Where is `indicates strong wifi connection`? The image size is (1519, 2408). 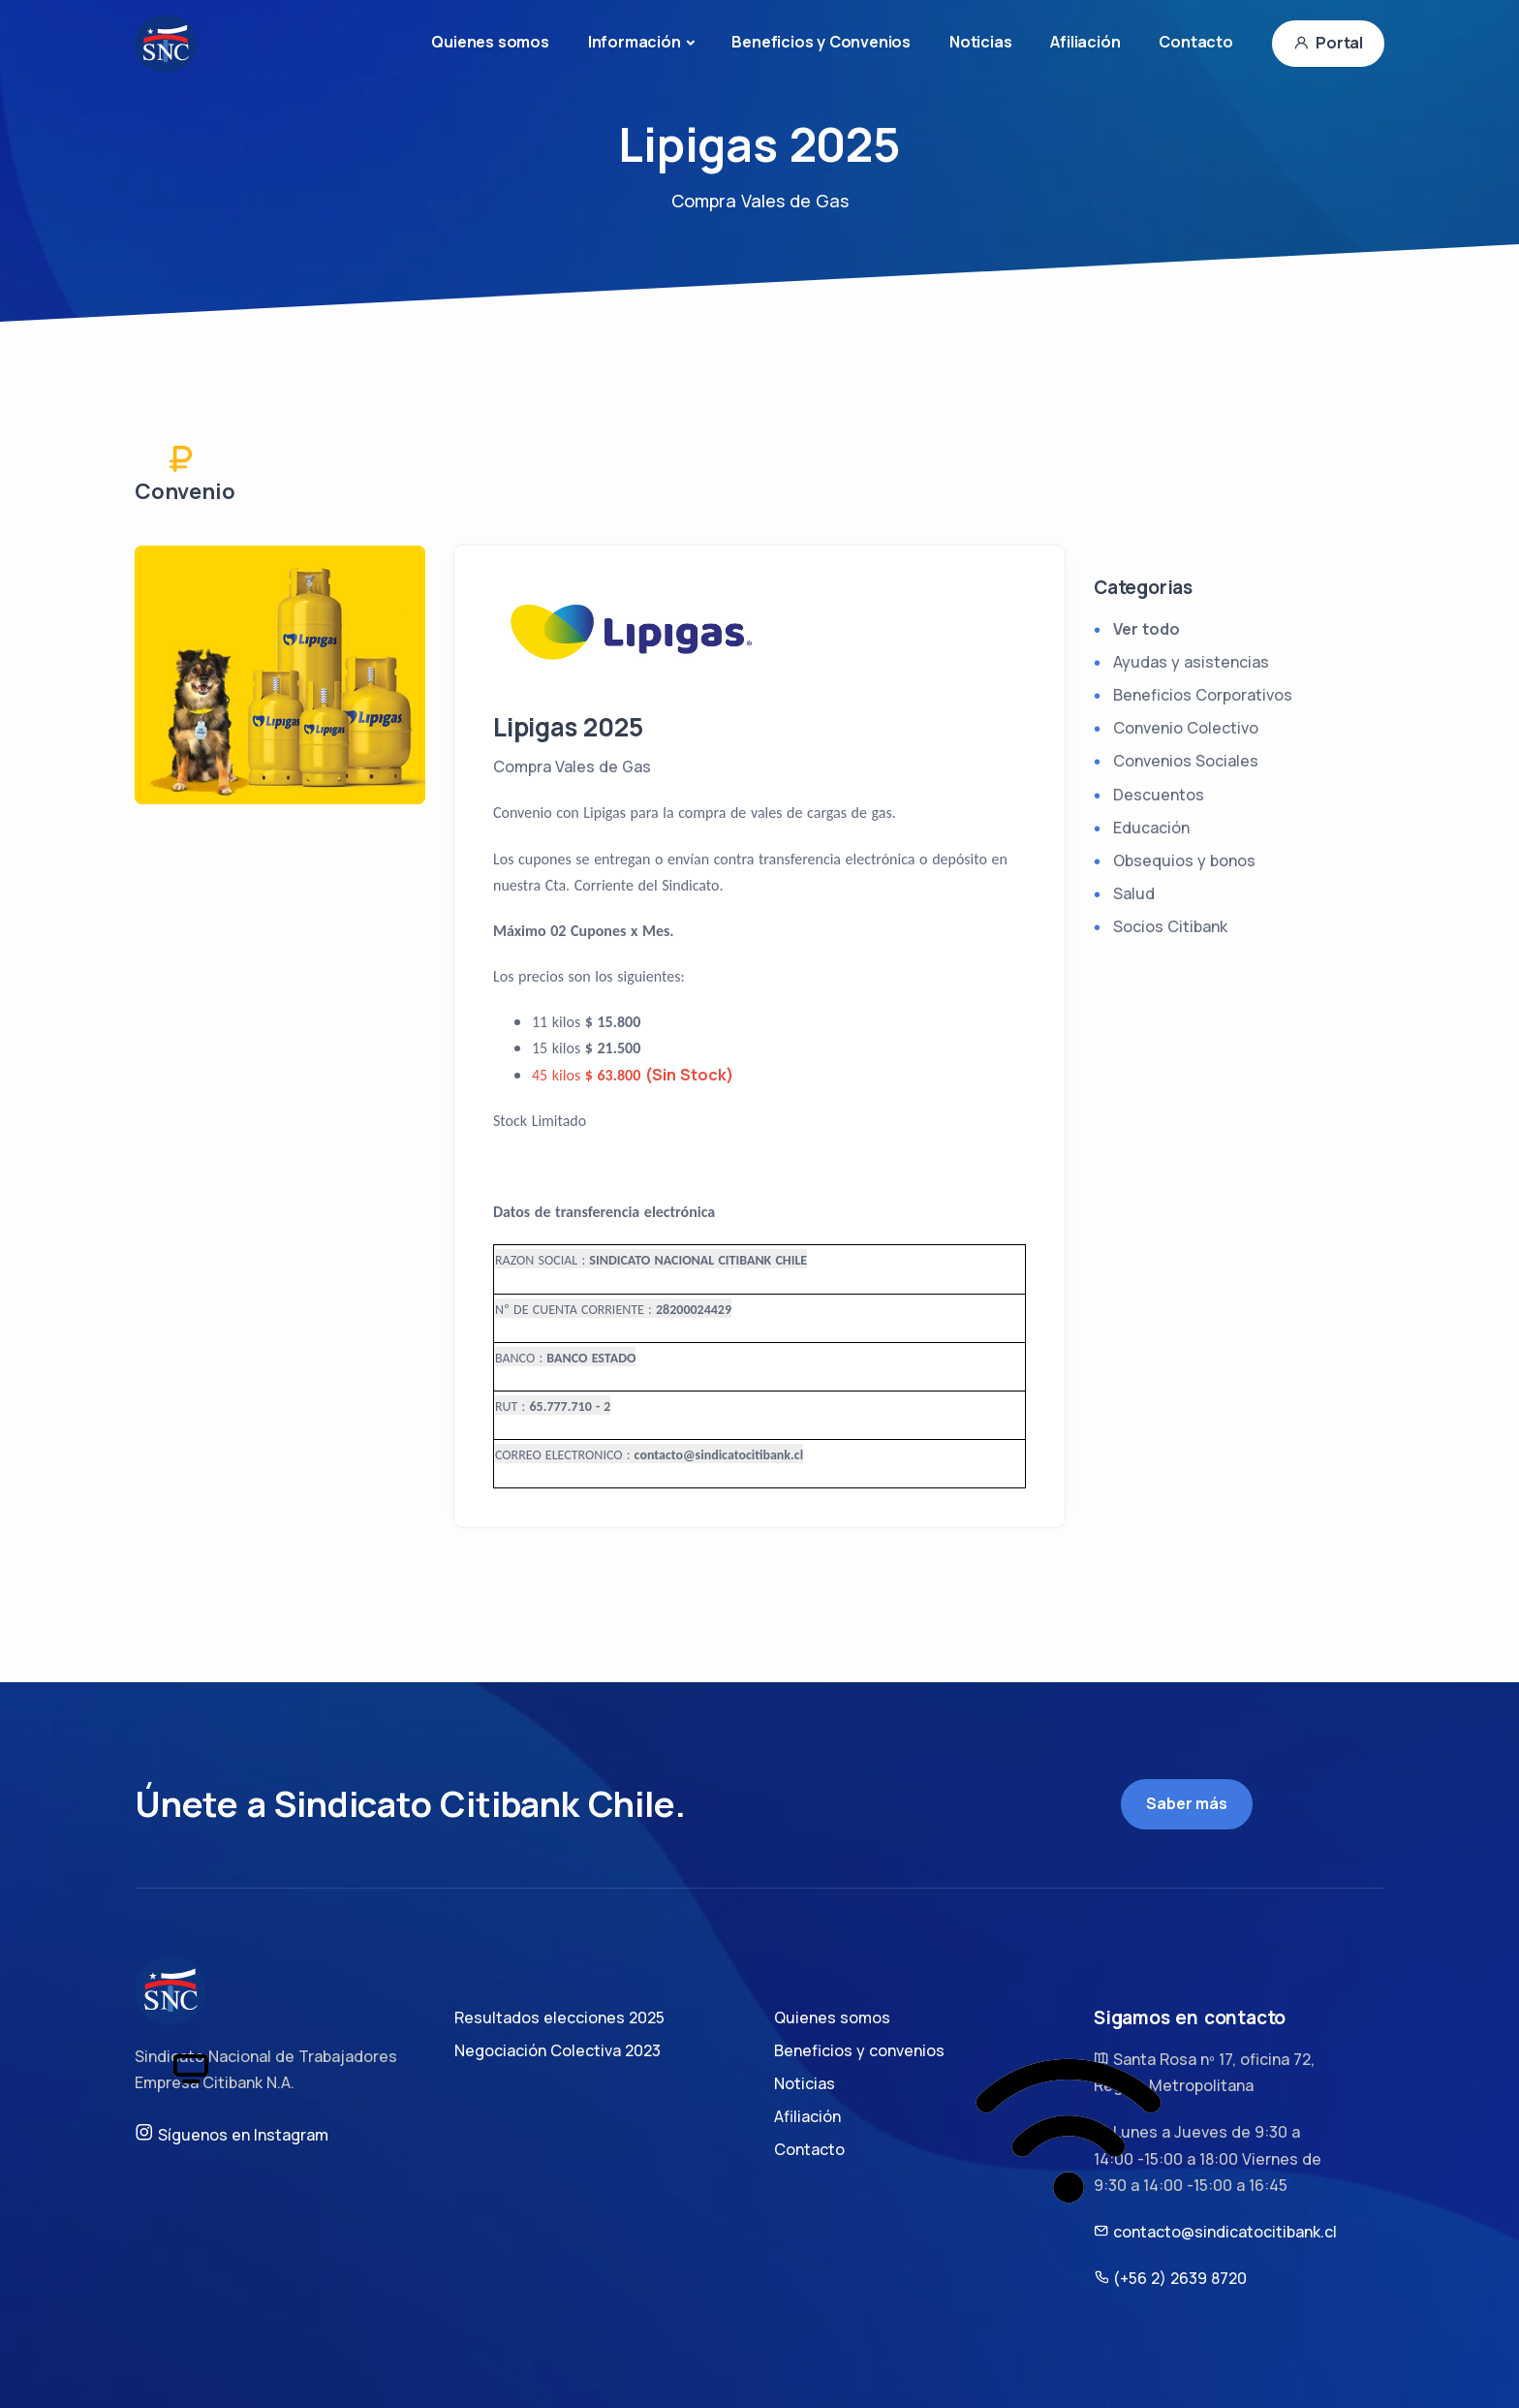 indicates strong wifi connection is located at coordinates (1069, 2131).